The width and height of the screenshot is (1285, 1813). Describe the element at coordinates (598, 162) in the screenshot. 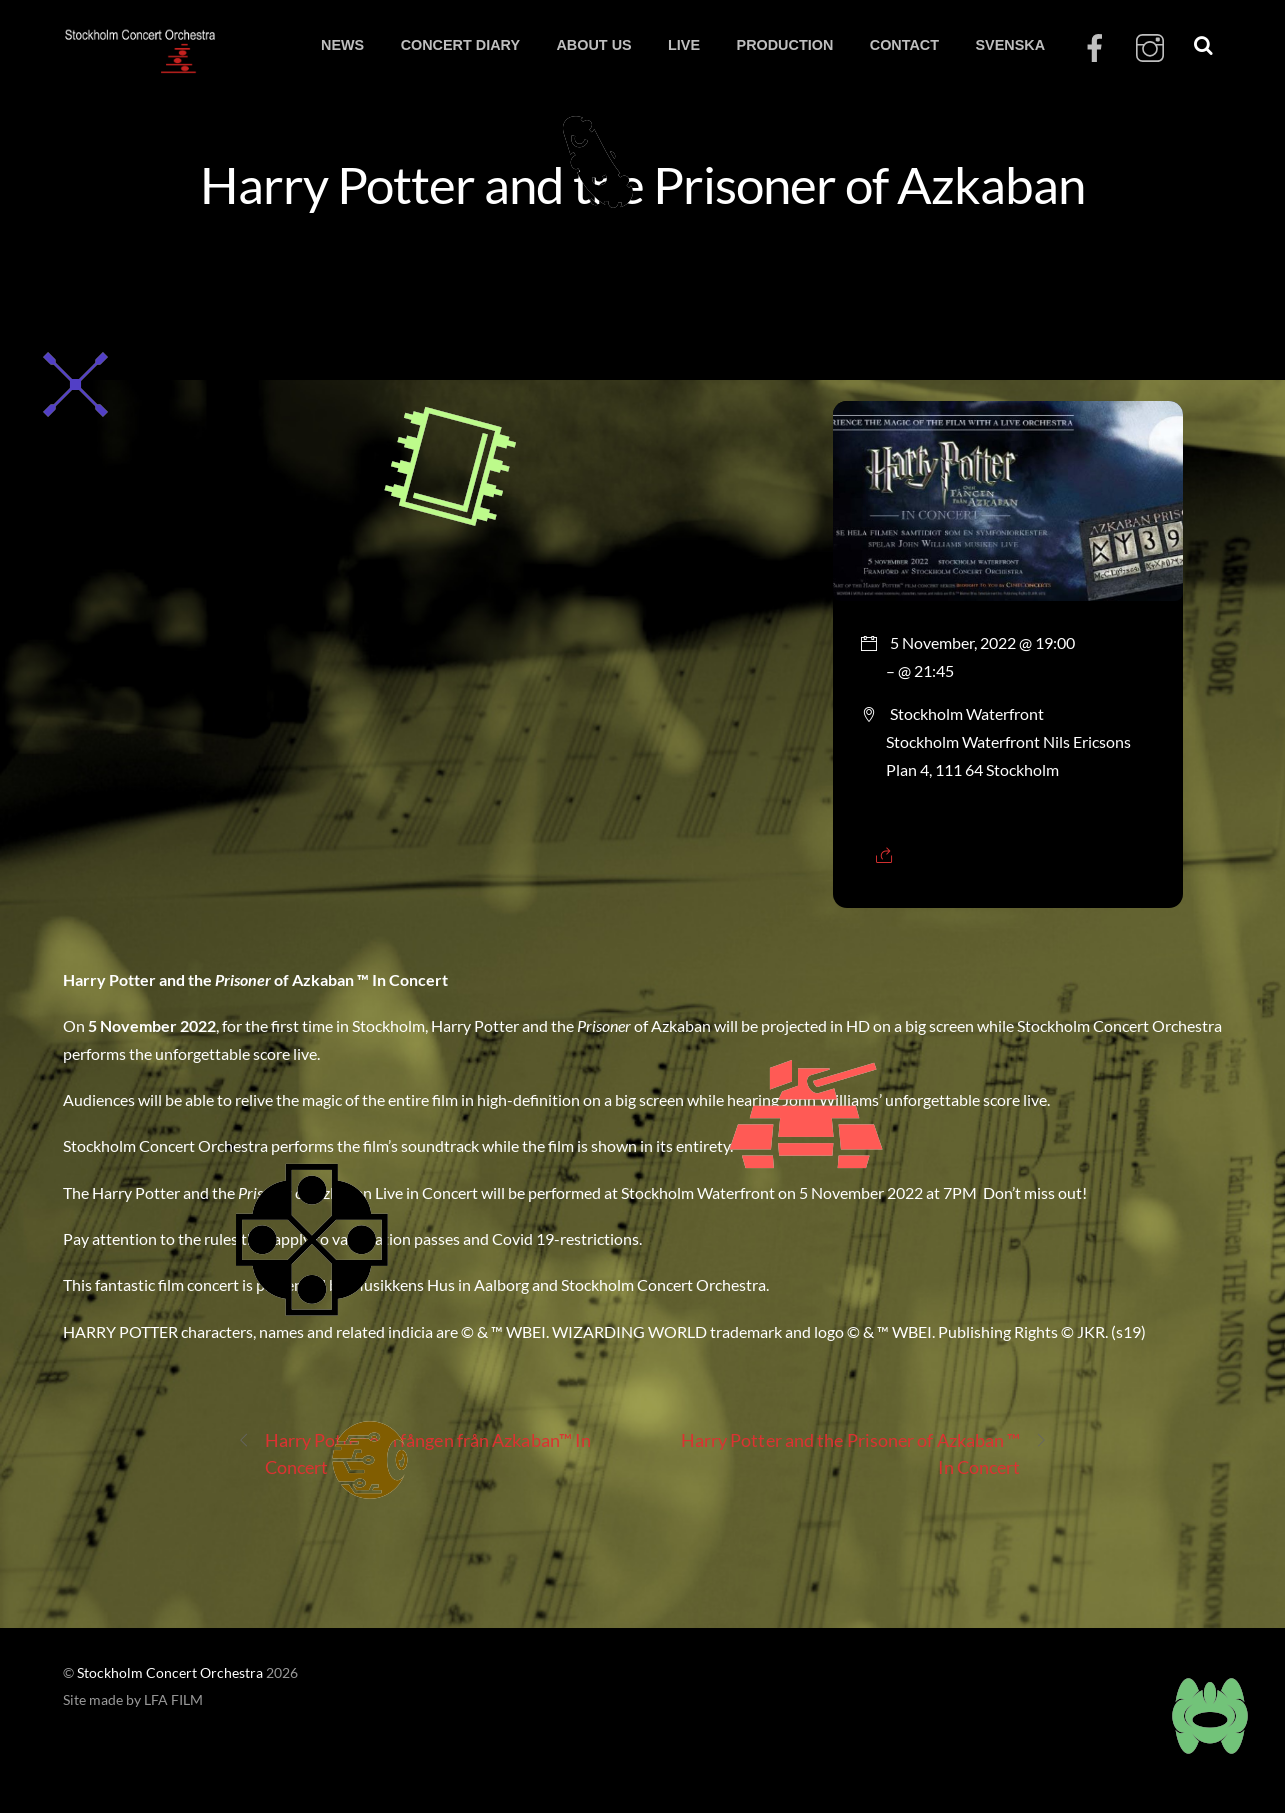

I see `select pickle as a food item or ingredient` at that location.